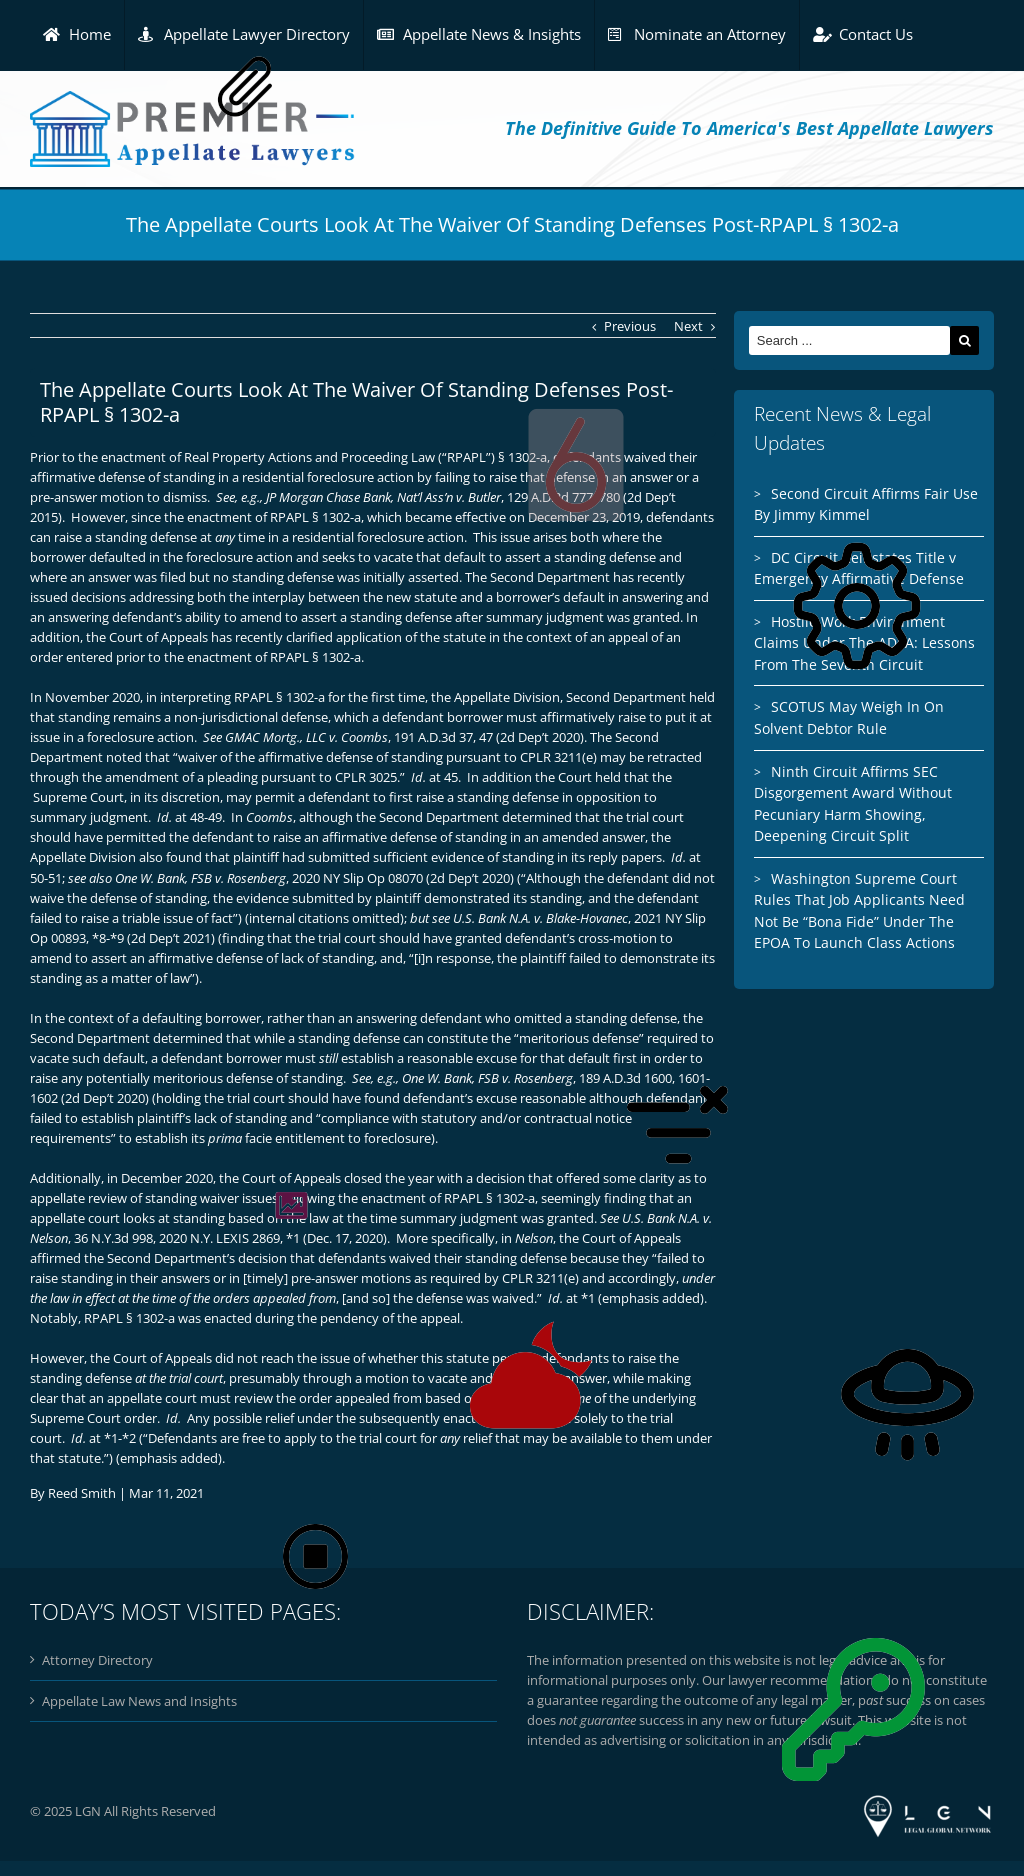  Describe the element at coordinates (244, 87) in the screenshot. I see `attach a file to your message` at that location.